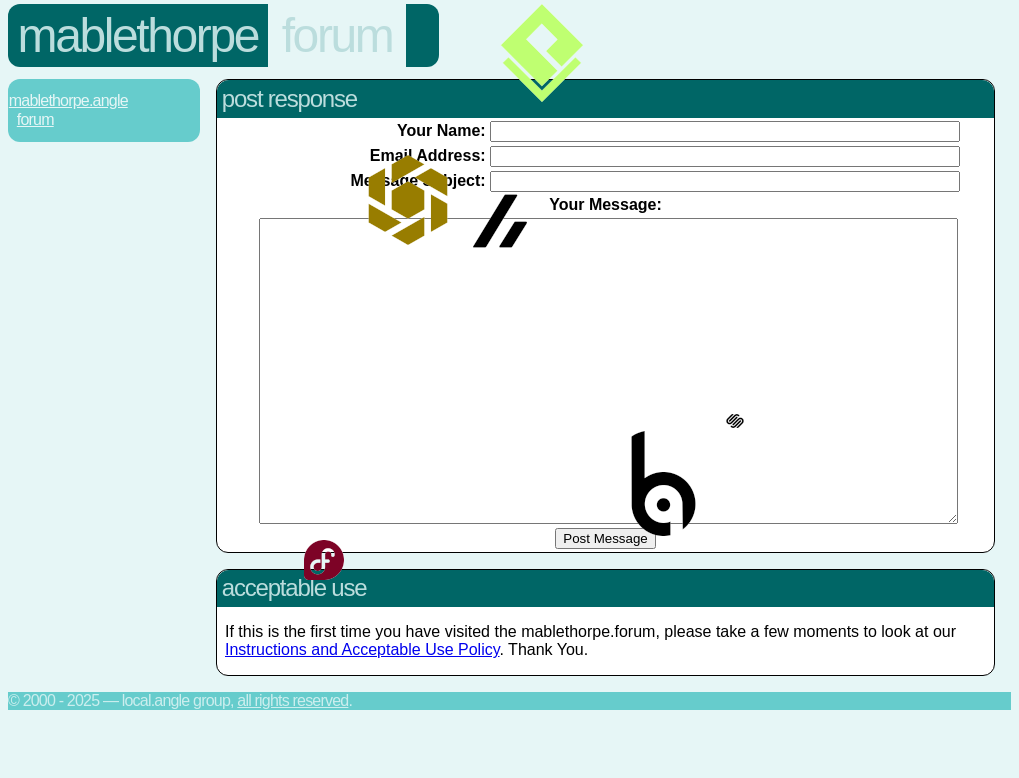 The image size is (1019, 778). What do you see at coordinates (500, 221) in the screenshot?
I see `open zenn platform` at bounding box center [500, 221].